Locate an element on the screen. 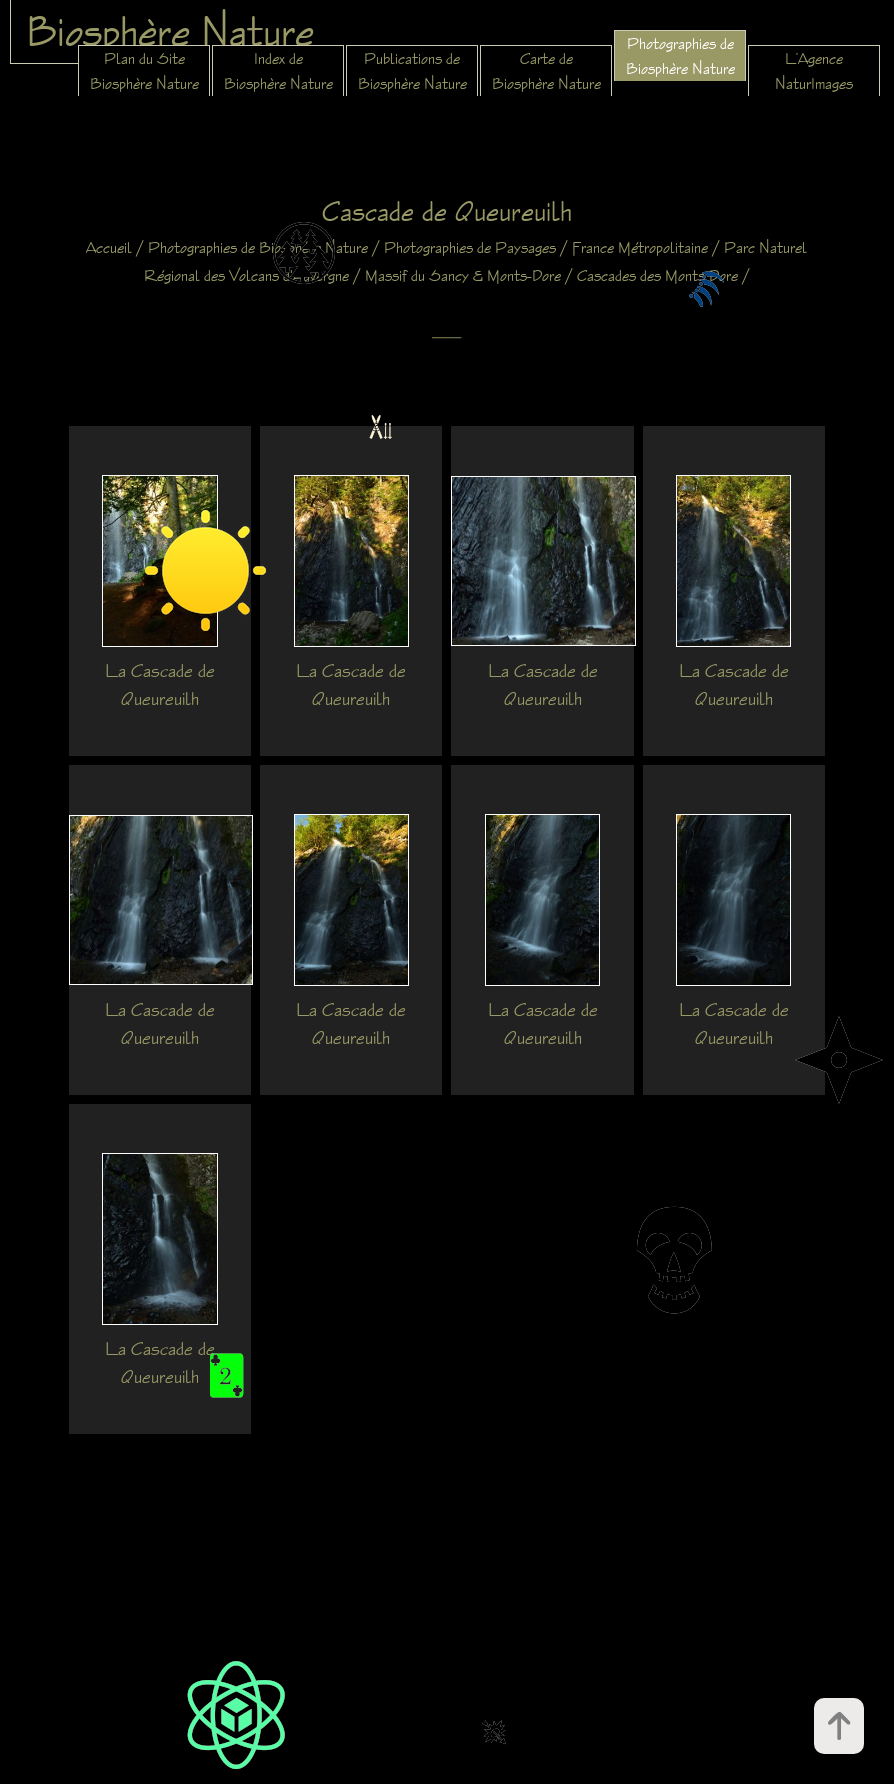 The width and height of the screenshot is (894, 1784). indicates clear or sunny weather conditions is located at coordinates (205, 570).